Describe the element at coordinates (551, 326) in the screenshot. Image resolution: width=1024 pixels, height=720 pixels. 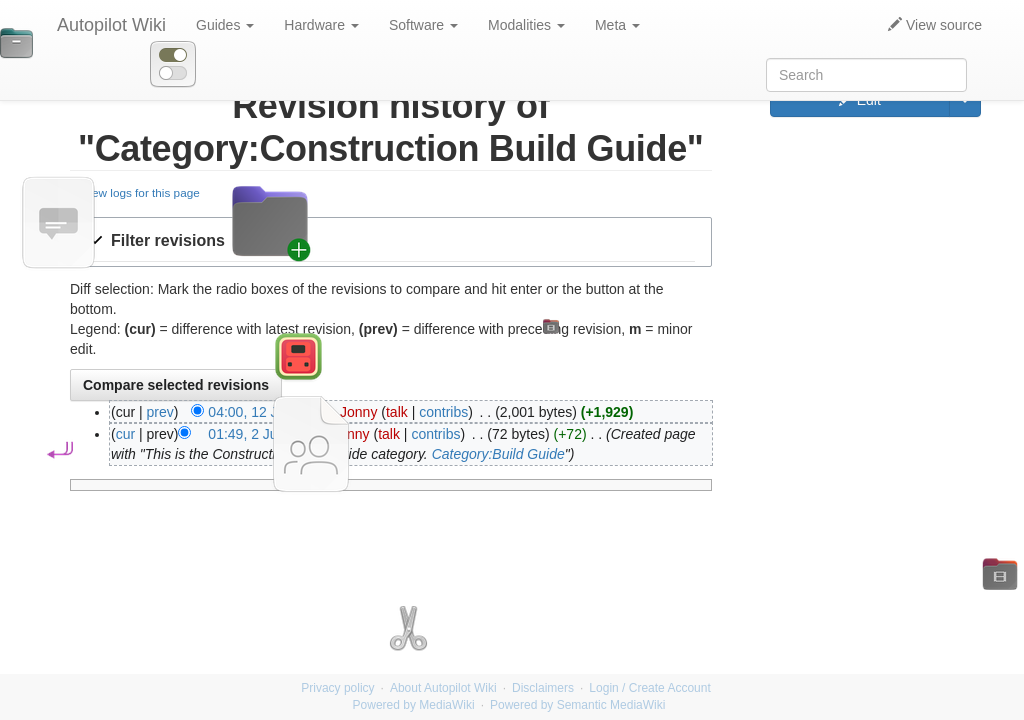
I see `open your videos folder` at that location.